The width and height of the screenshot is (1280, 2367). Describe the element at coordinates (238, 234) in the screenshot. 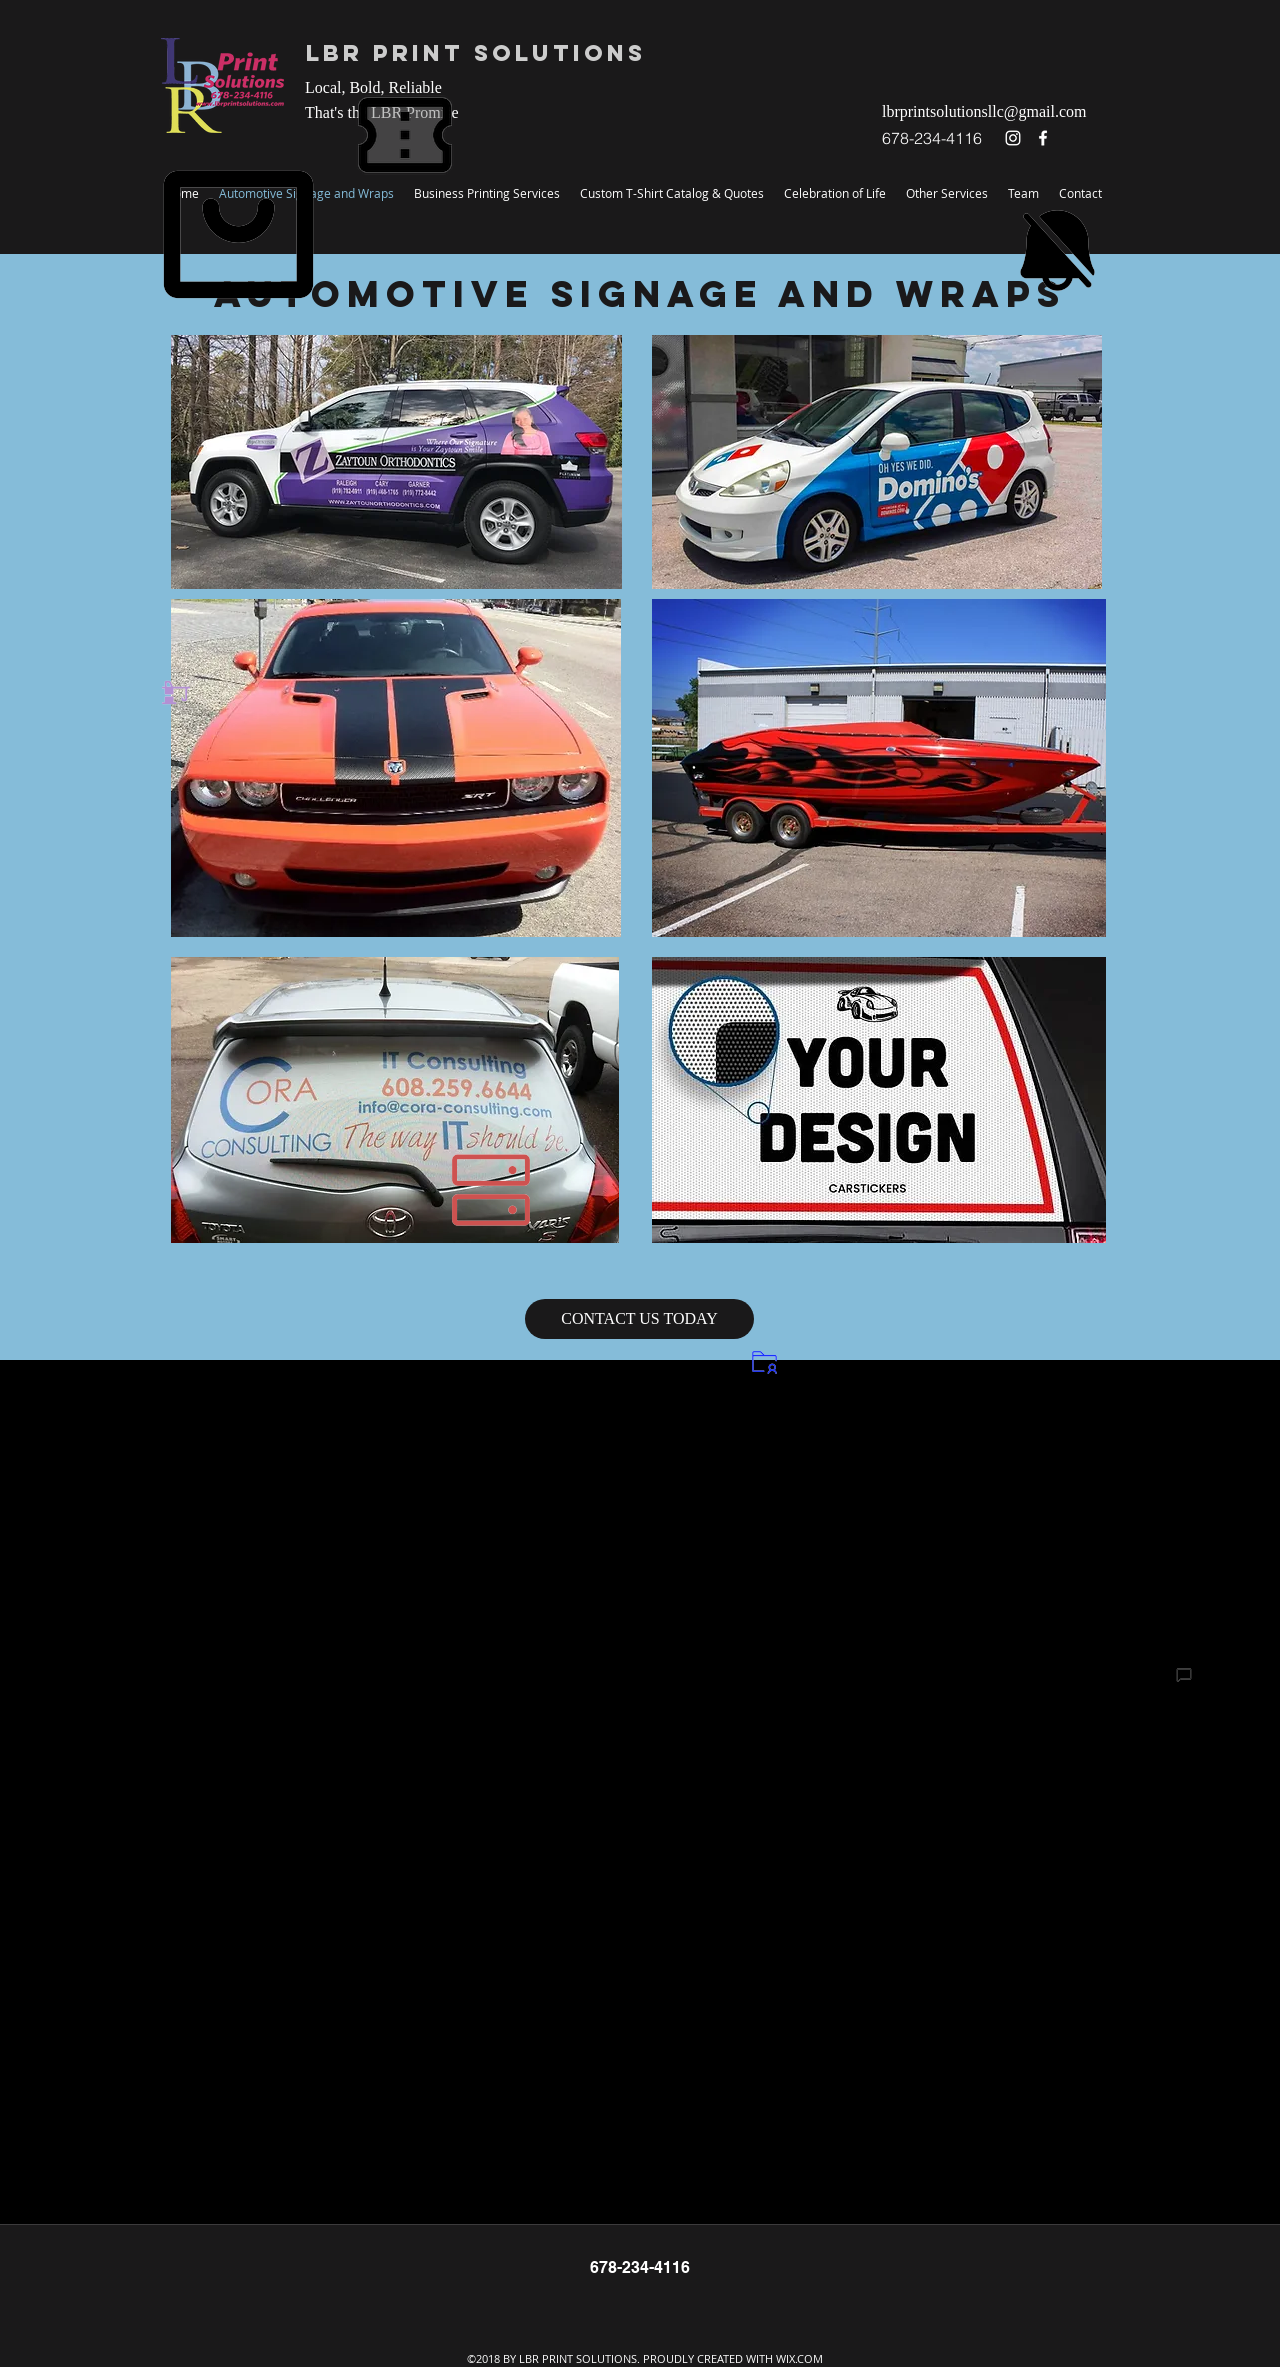

I see `view your shopping bag` at that location.